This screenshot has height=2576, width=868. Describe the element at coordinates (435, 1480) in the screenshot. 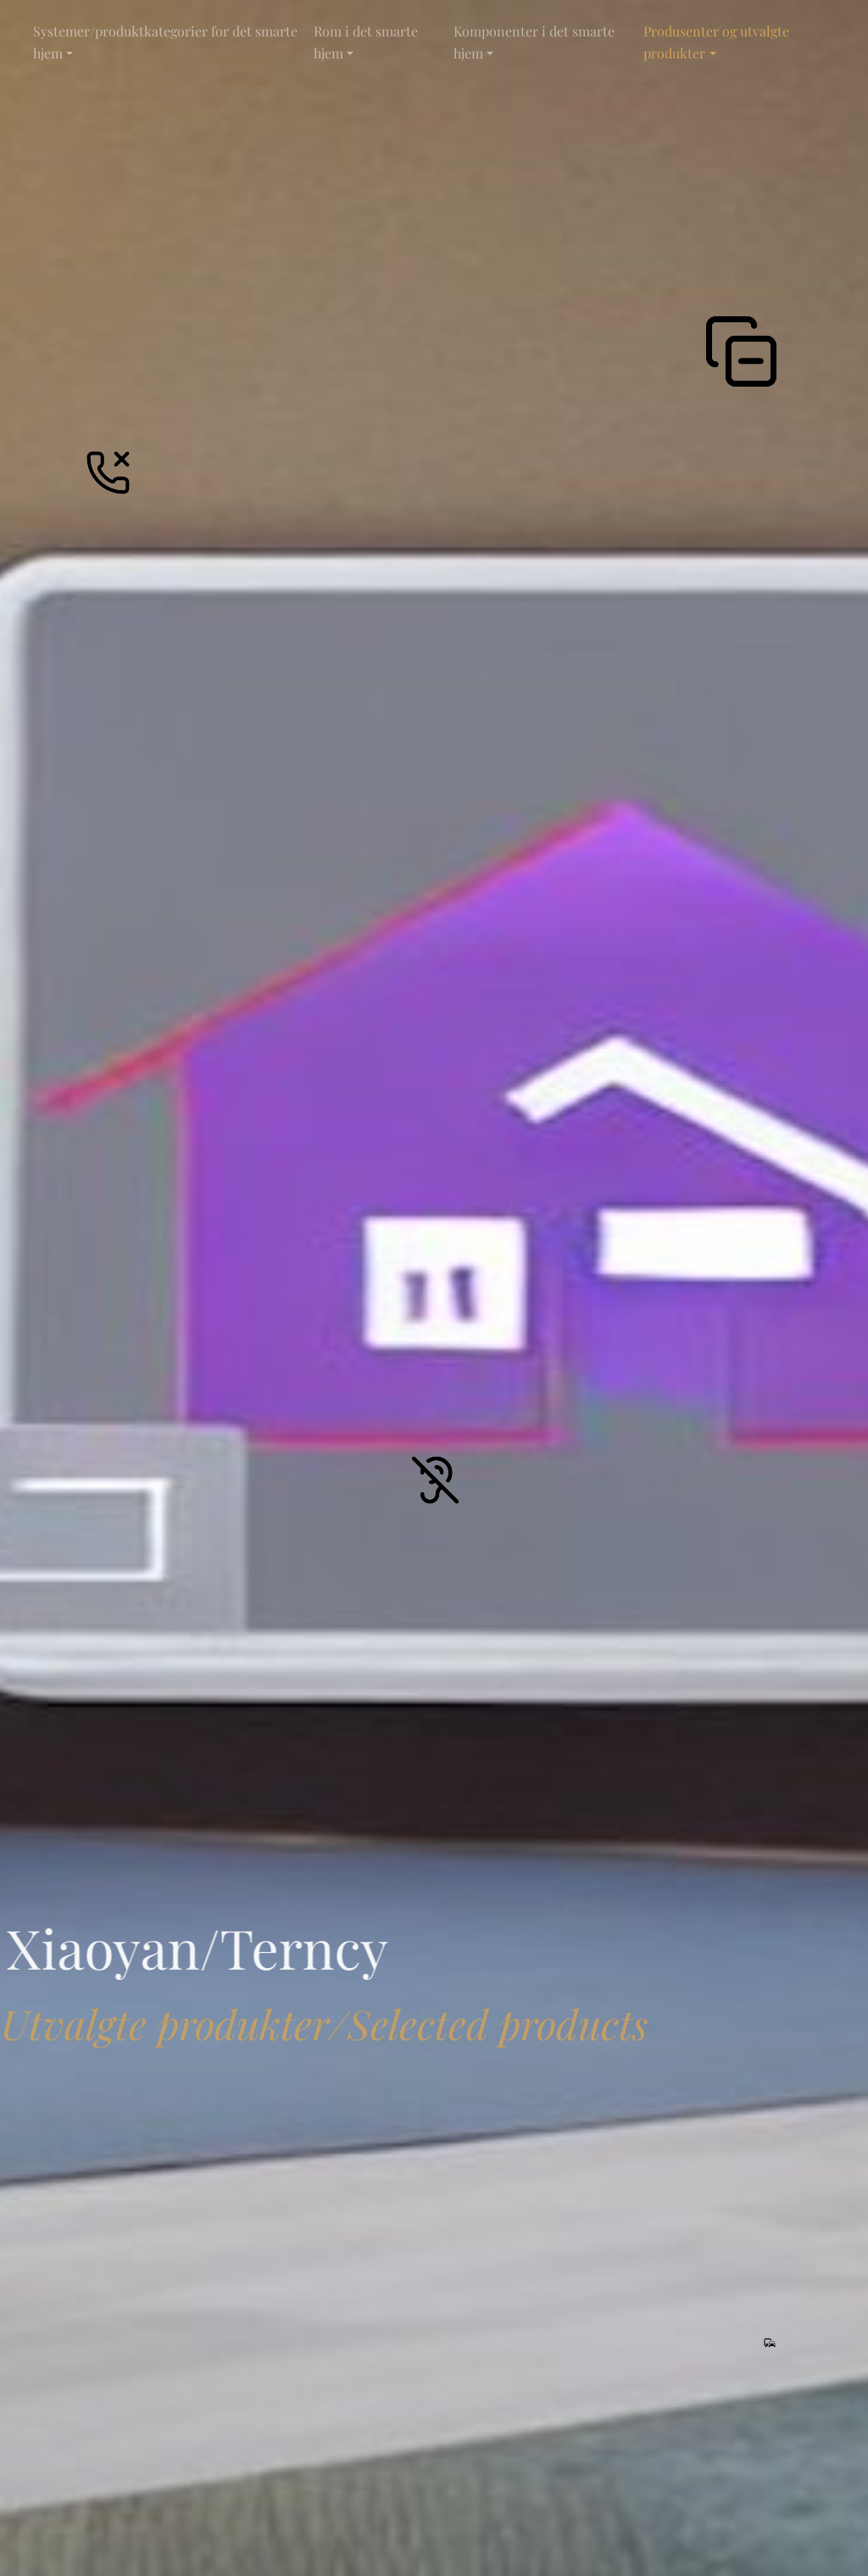

I see `mute audio or disable sound` at that location.